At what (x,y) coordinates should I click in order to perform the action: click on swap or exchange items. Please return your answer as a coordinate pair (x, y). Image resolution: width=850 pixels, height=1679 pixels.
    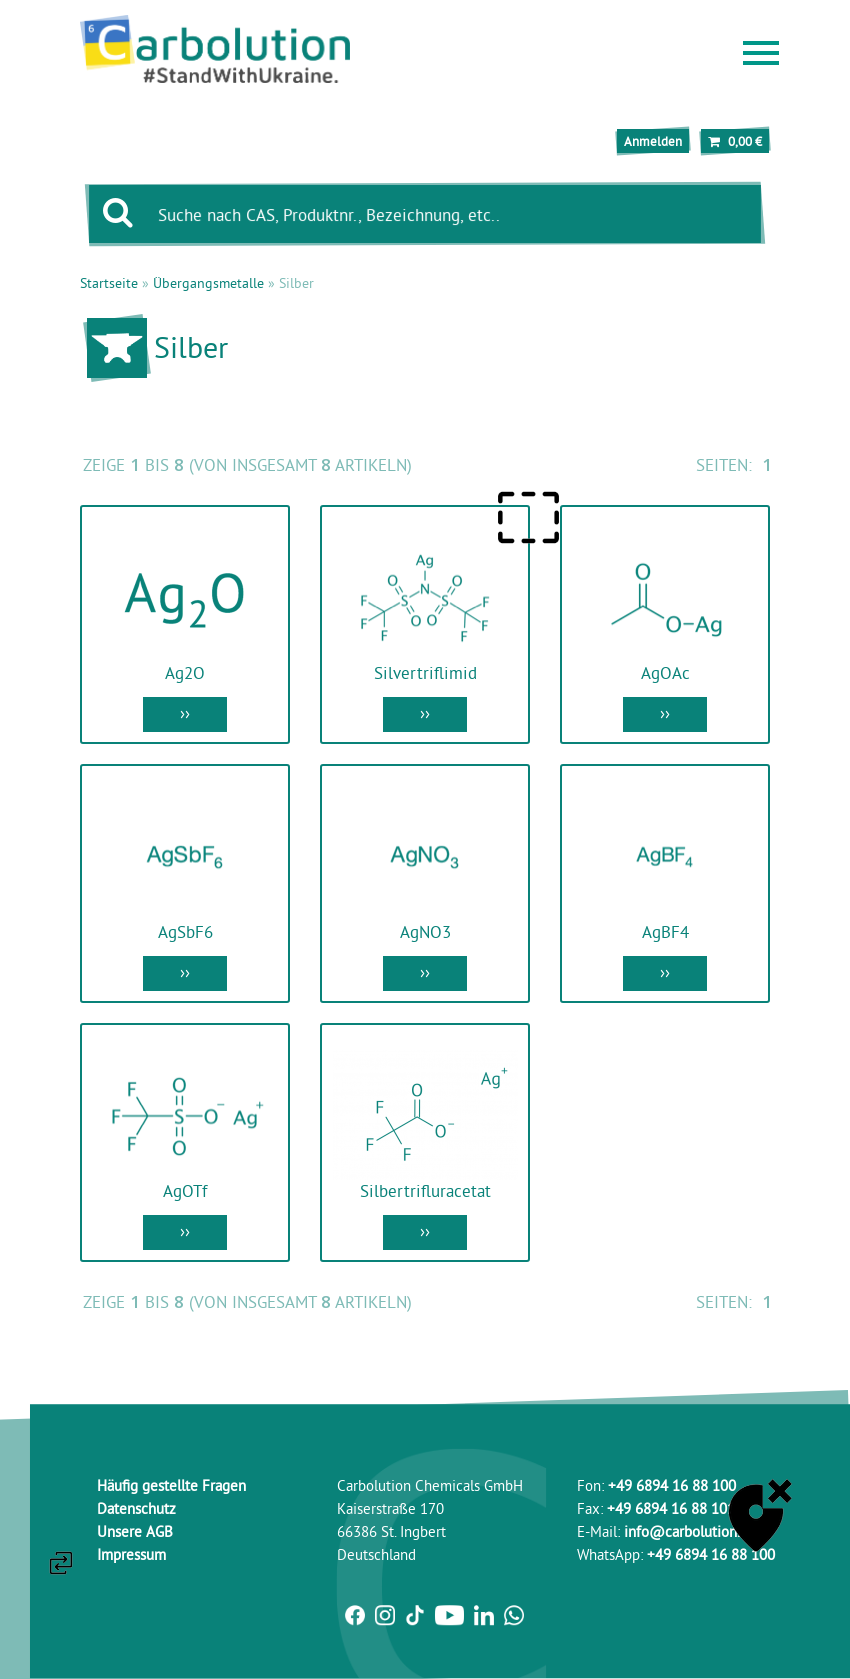
    Looking at the image, I should click on (61, 1563).